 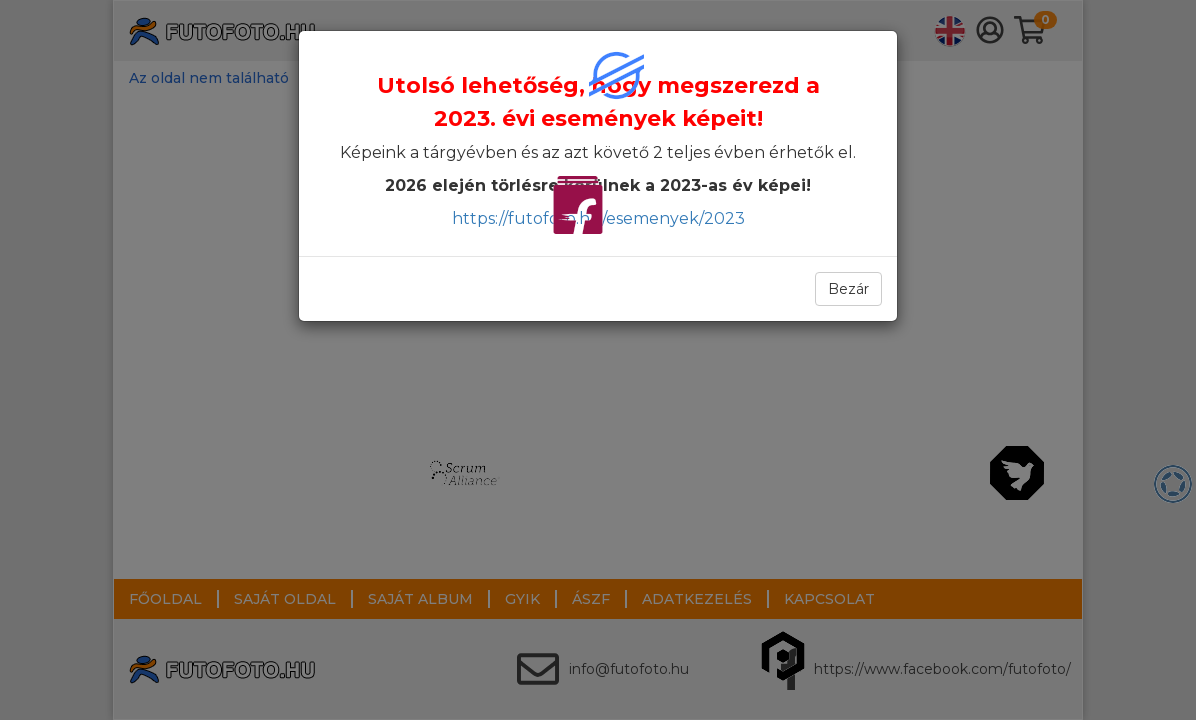 What do you see at coordinates (1017, 473) in the screenshot?
I see `open AdAway ad-blocking app` at bounding box center [1017, 473].